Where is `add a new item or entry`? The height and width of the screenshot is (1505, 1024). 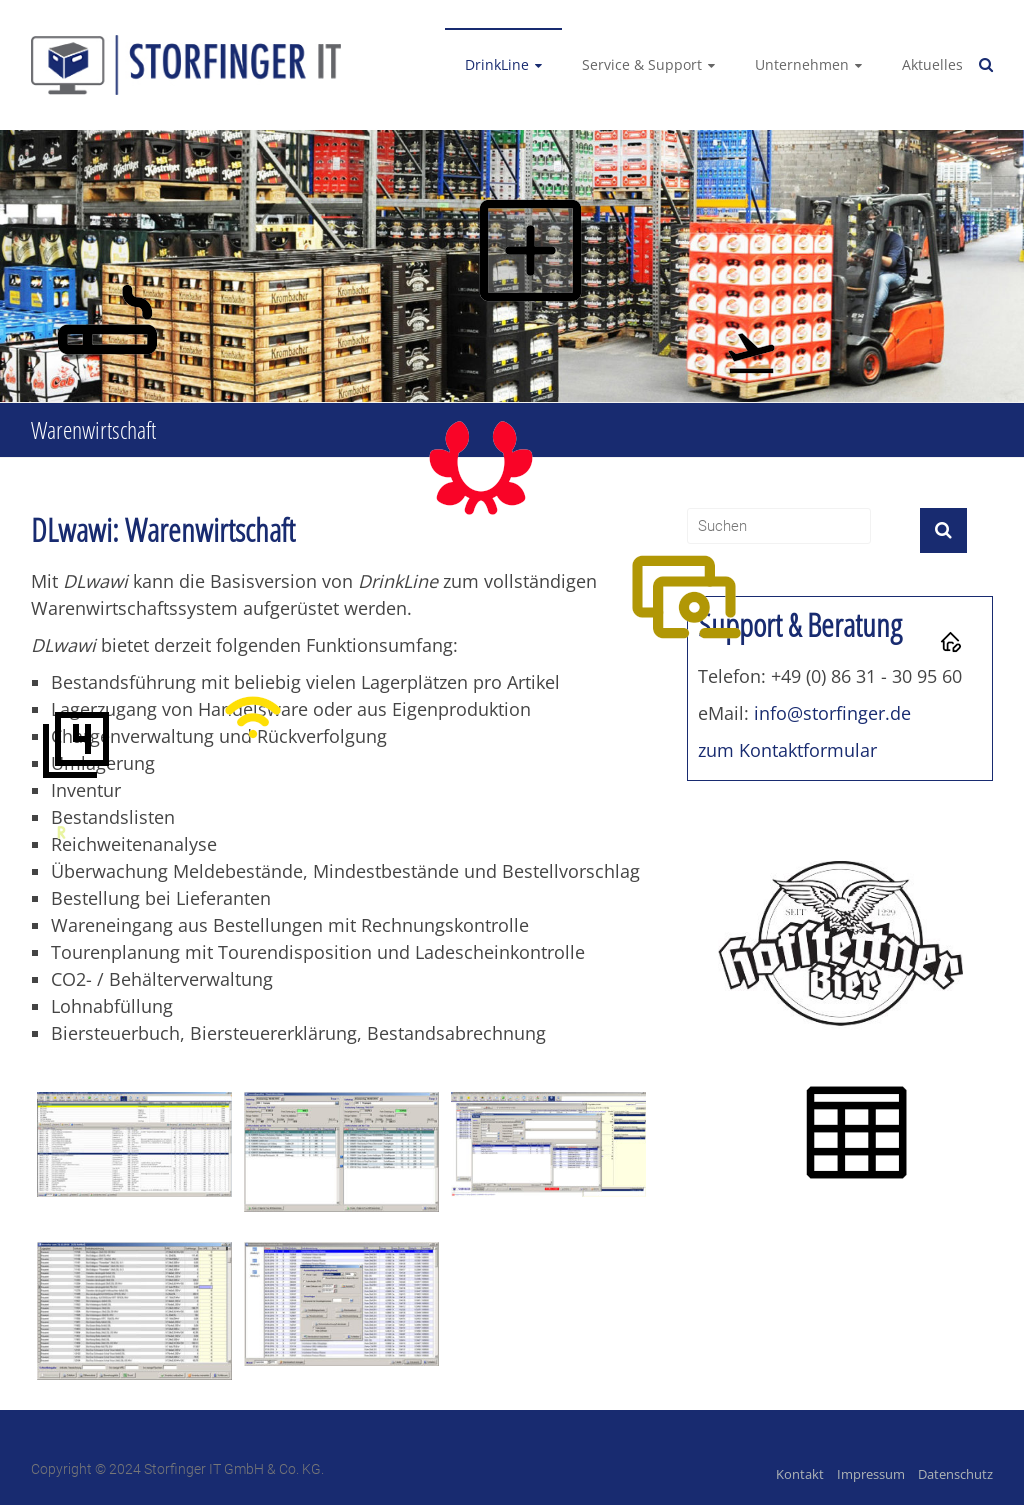
add a new item or entry is located at coordinates (530, 250).